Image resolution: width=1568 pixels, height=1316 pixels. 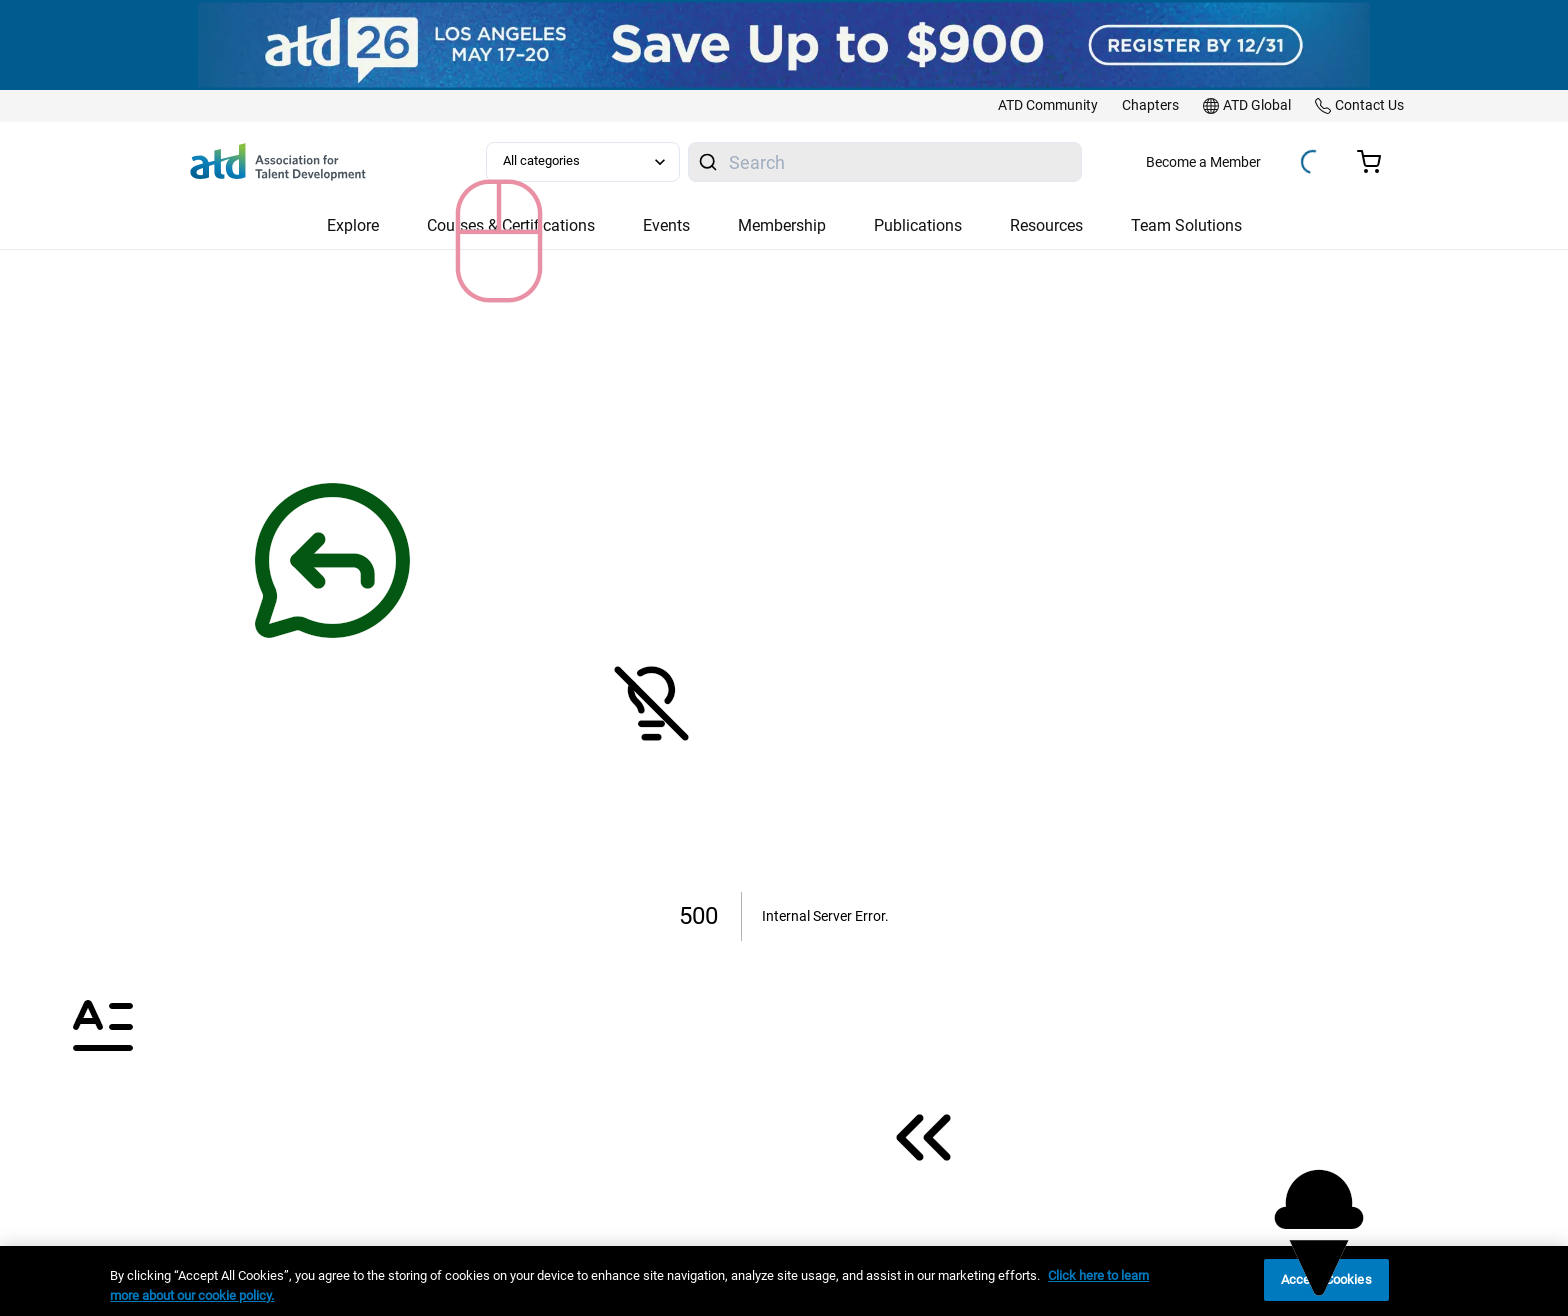 What do you see at coordinates (1319, 1229) in the screenshot?
I see `browse dessert or ice cream options` at bounding box center [1319, 1229].